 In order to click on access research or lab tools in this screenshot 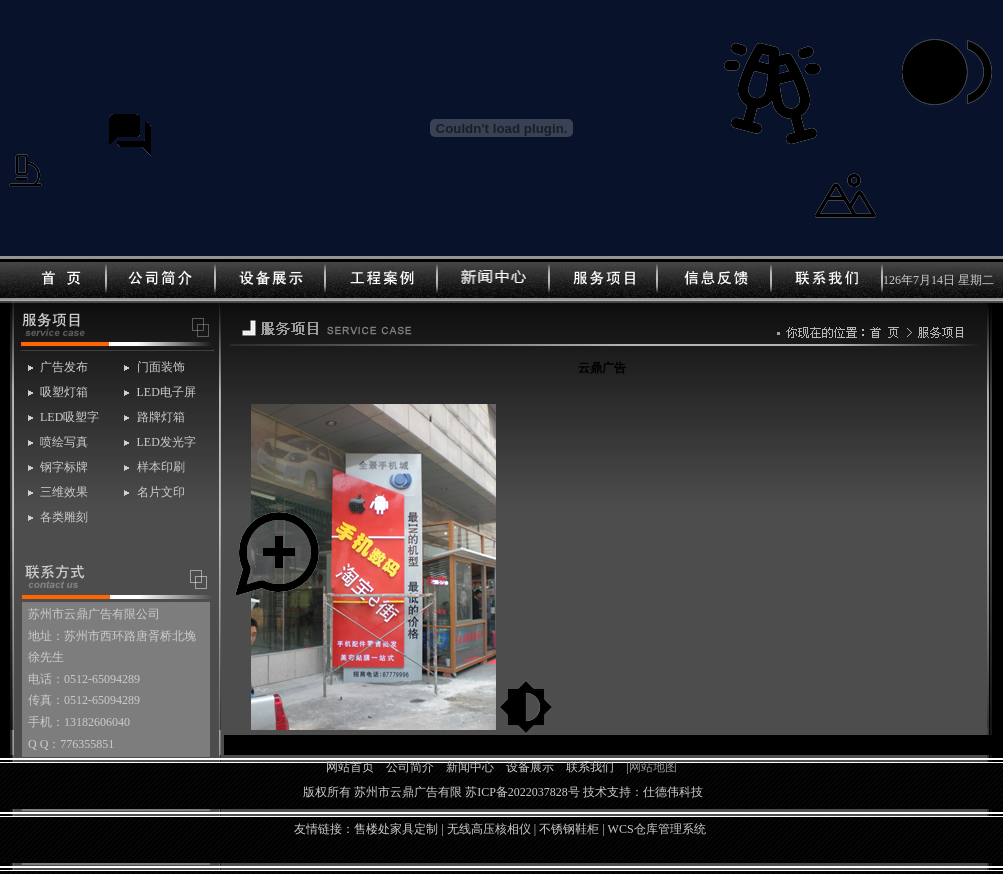, I will do `click(25, 171)`.